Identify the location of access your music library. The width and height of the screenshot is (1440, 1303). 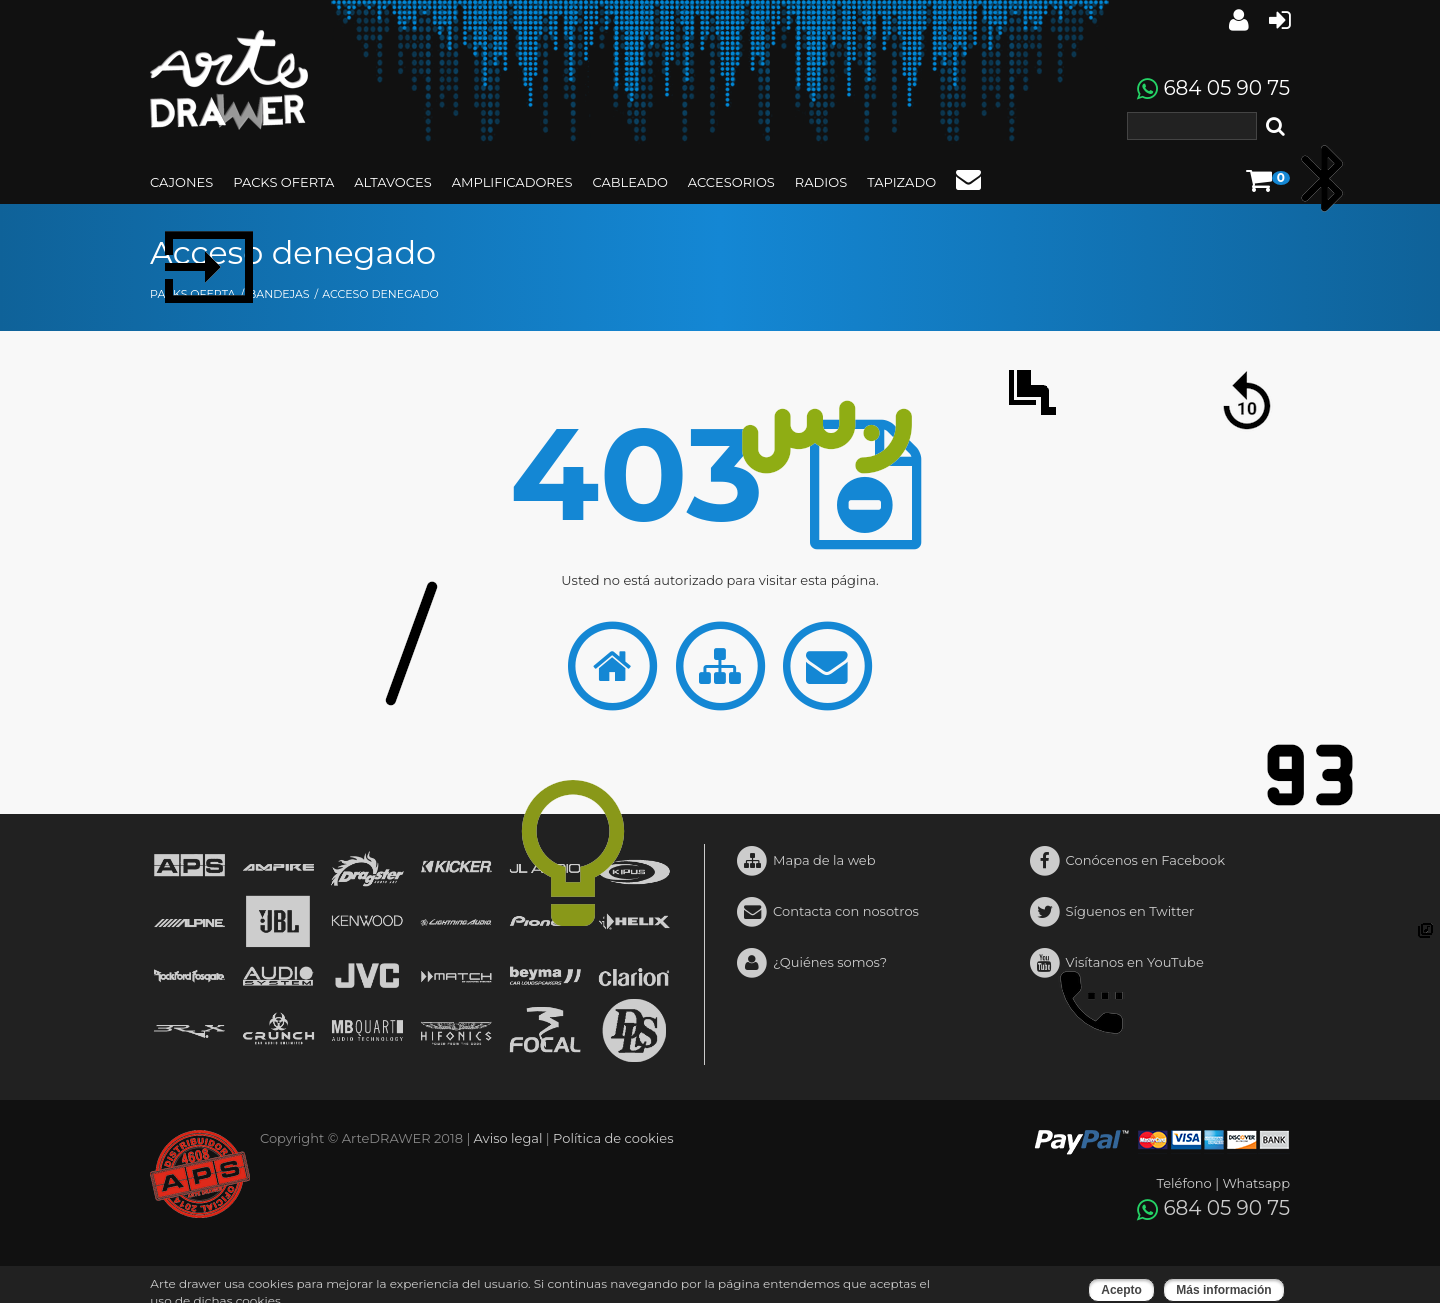
(1425, 930).